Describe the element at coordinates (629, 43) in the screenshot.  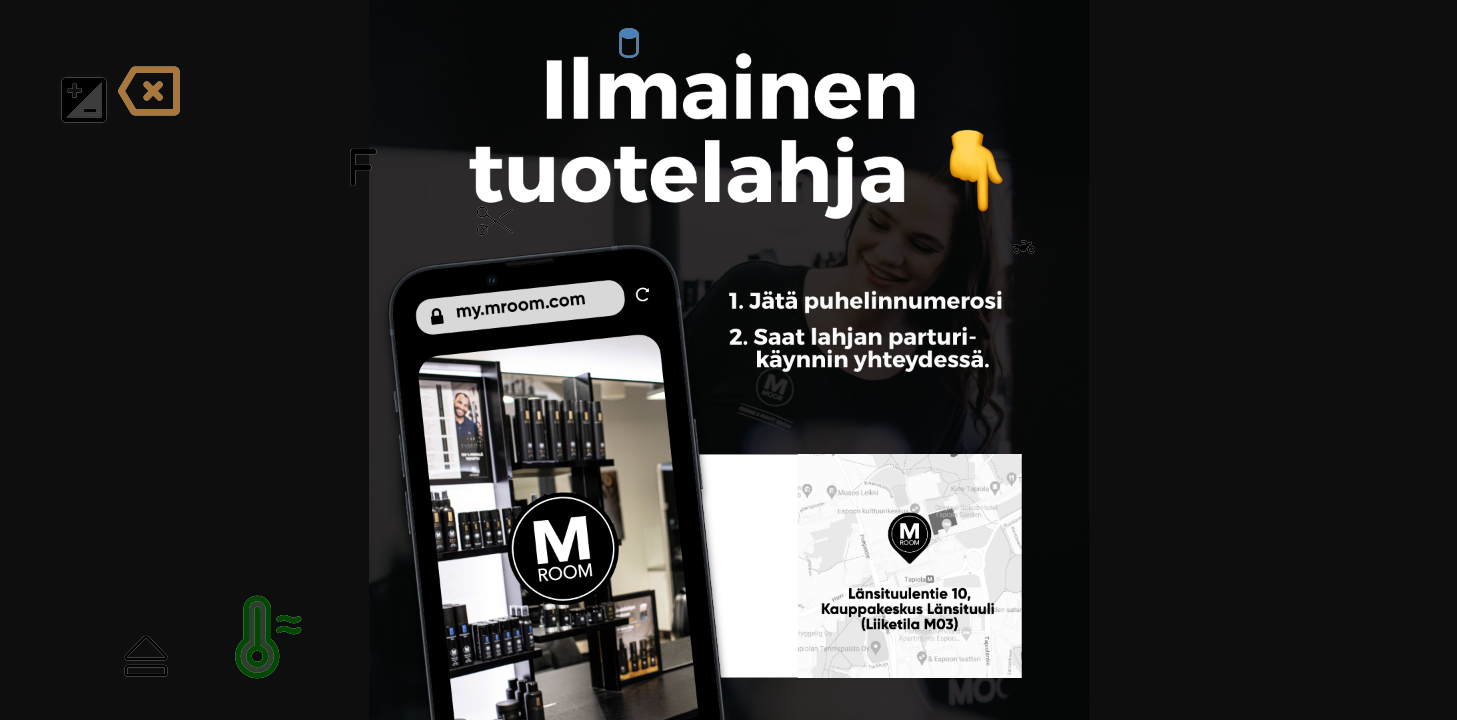
I see `represents a database or data storage` at that location.